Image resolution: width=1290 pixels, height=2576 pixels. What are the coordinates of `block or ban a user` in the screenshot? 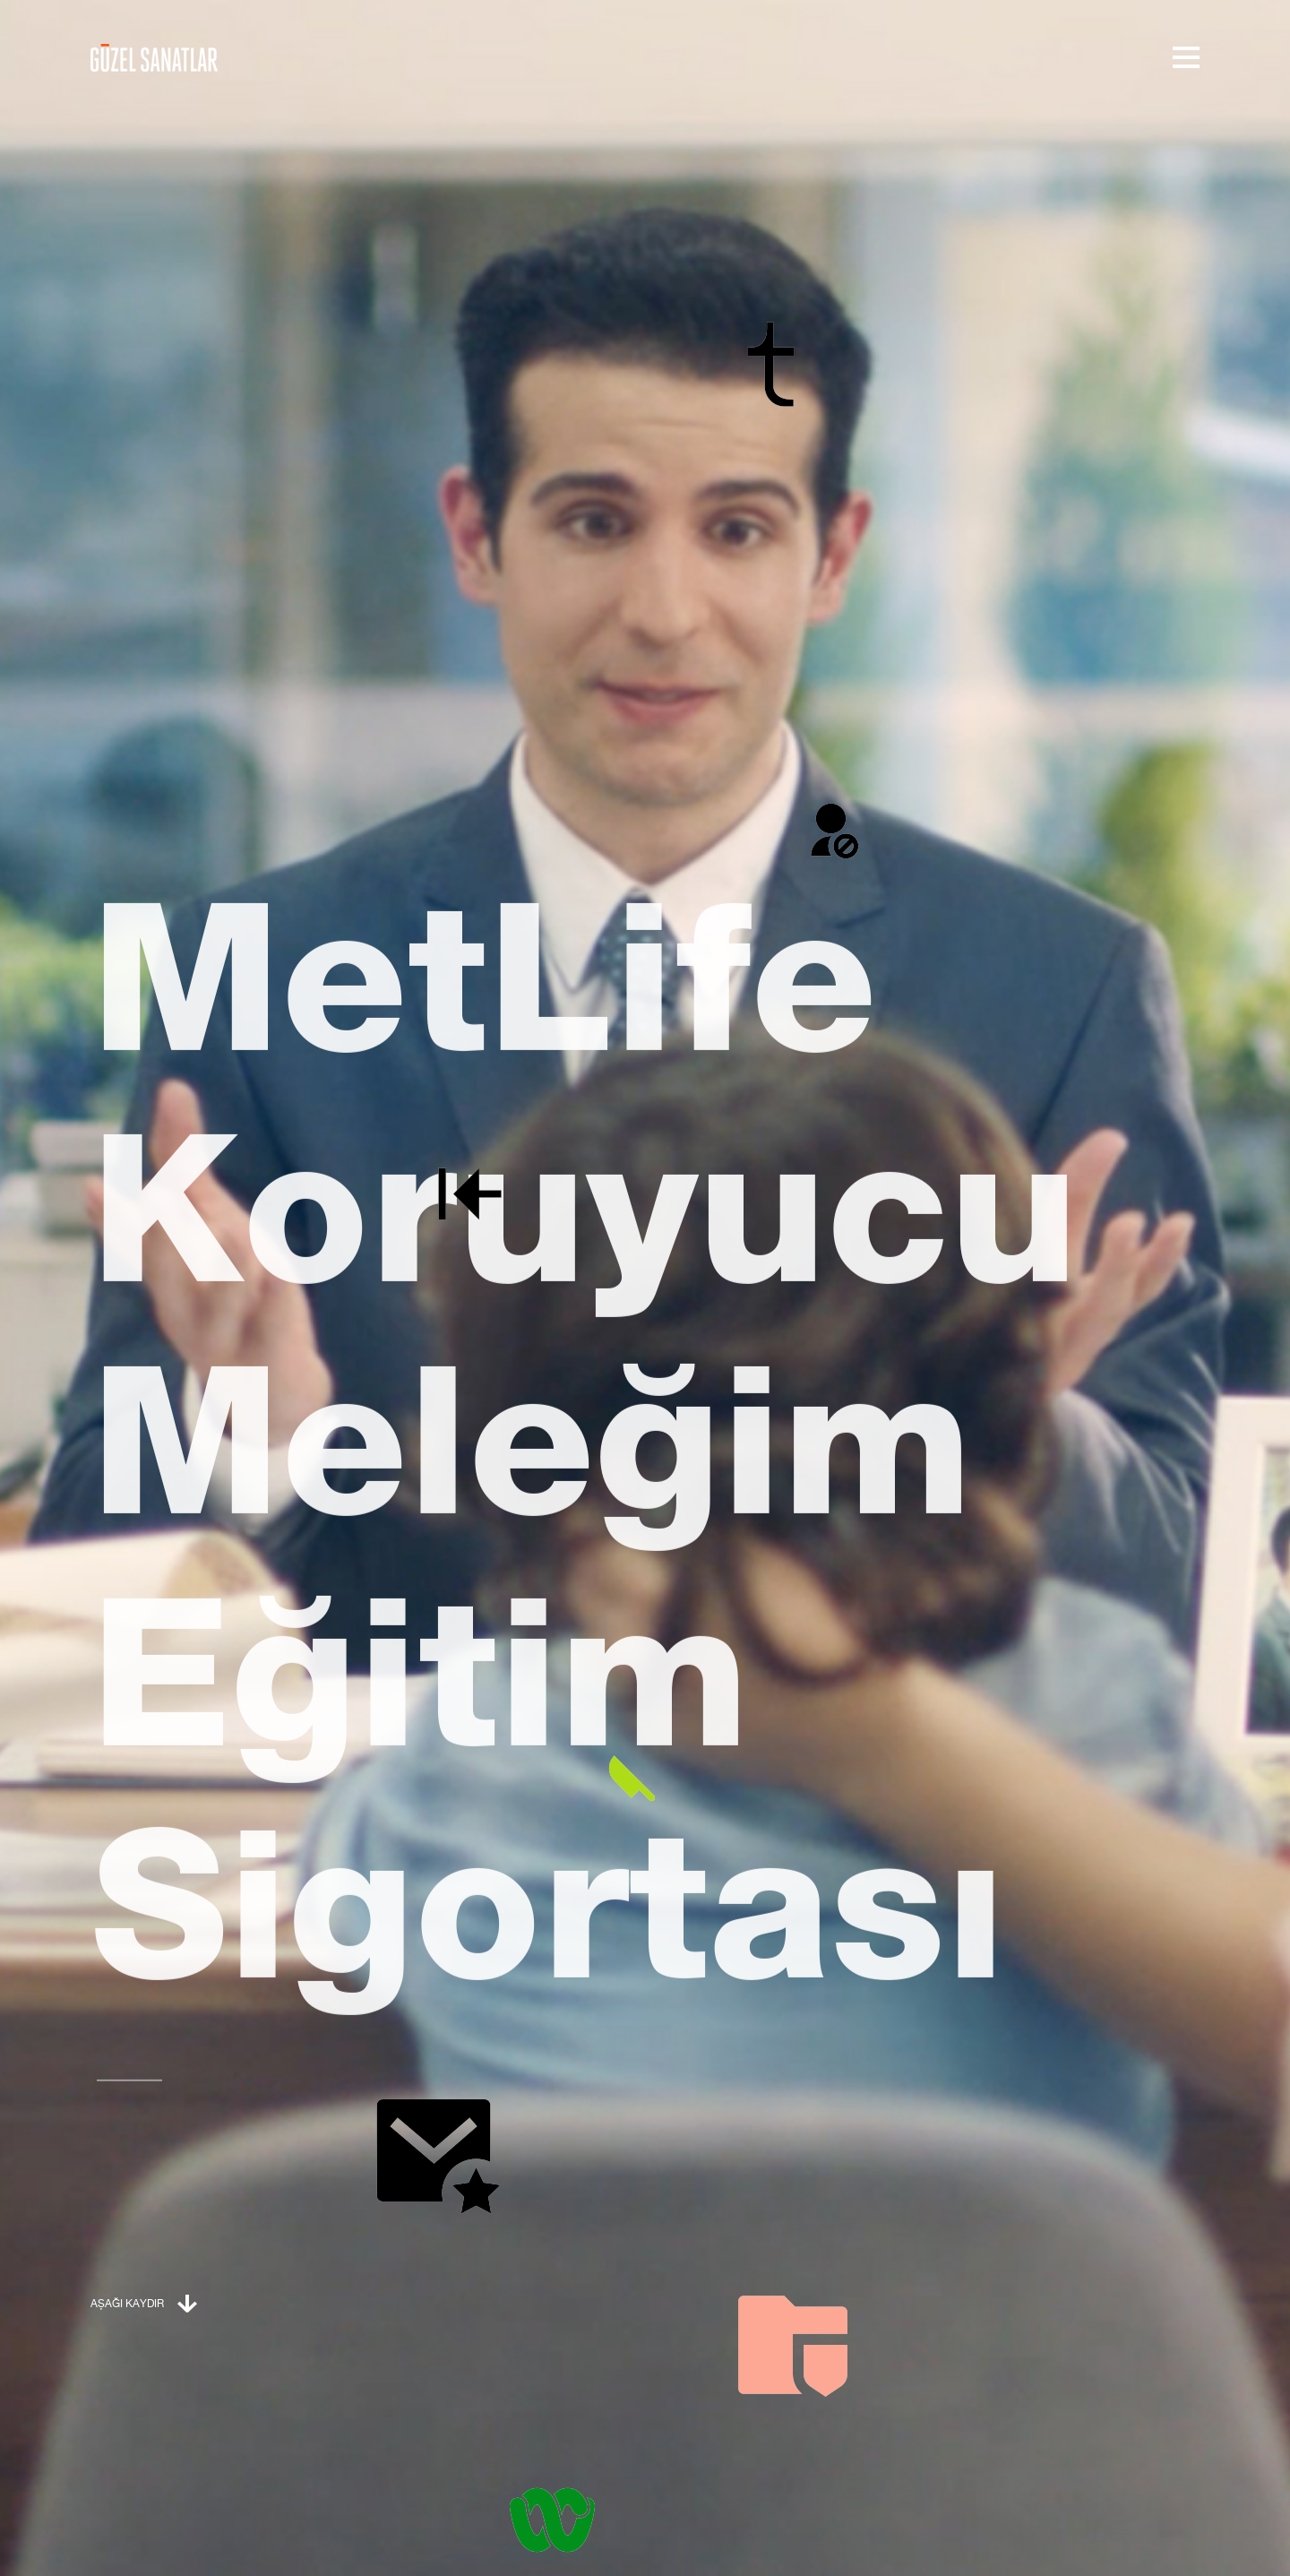 It's located at (830, 831).